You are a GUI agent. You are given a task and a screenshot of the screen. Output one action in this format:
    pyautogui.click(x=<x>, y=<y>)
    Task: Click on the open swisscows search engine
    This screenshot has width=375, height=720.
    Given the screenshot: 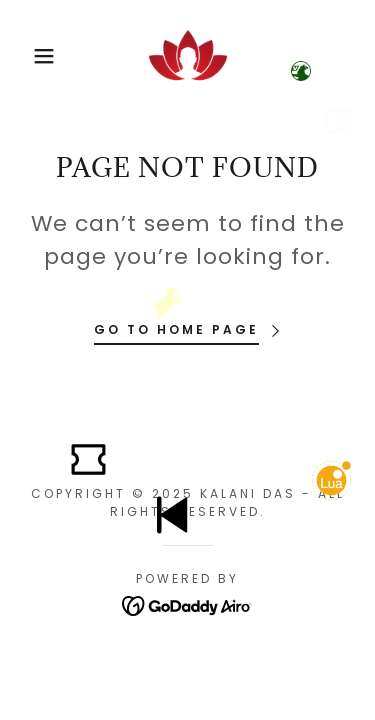 What is the action you would take?
    pyautogui.click(x=166, y=305)
    